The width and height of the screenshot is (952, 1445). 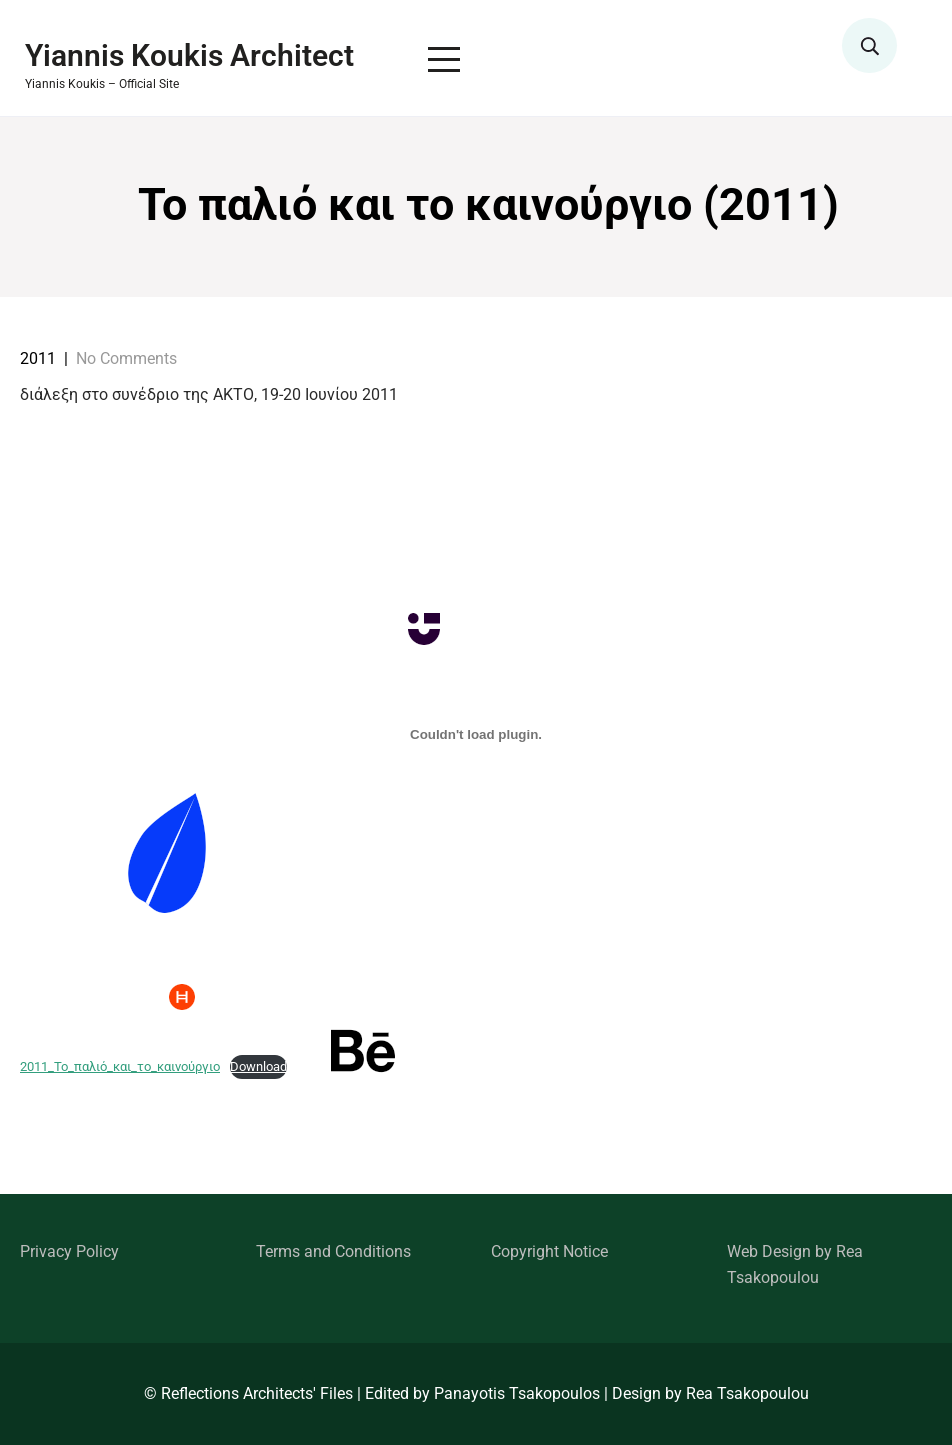 I want to click on visit behance portfolio, so click(x=363, y=1051).